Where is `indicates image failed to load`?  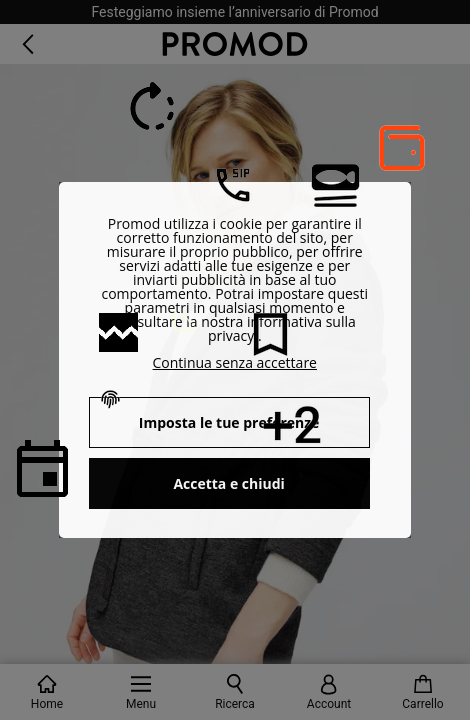 indicates image failed to load is located at coordinates (118, 332).